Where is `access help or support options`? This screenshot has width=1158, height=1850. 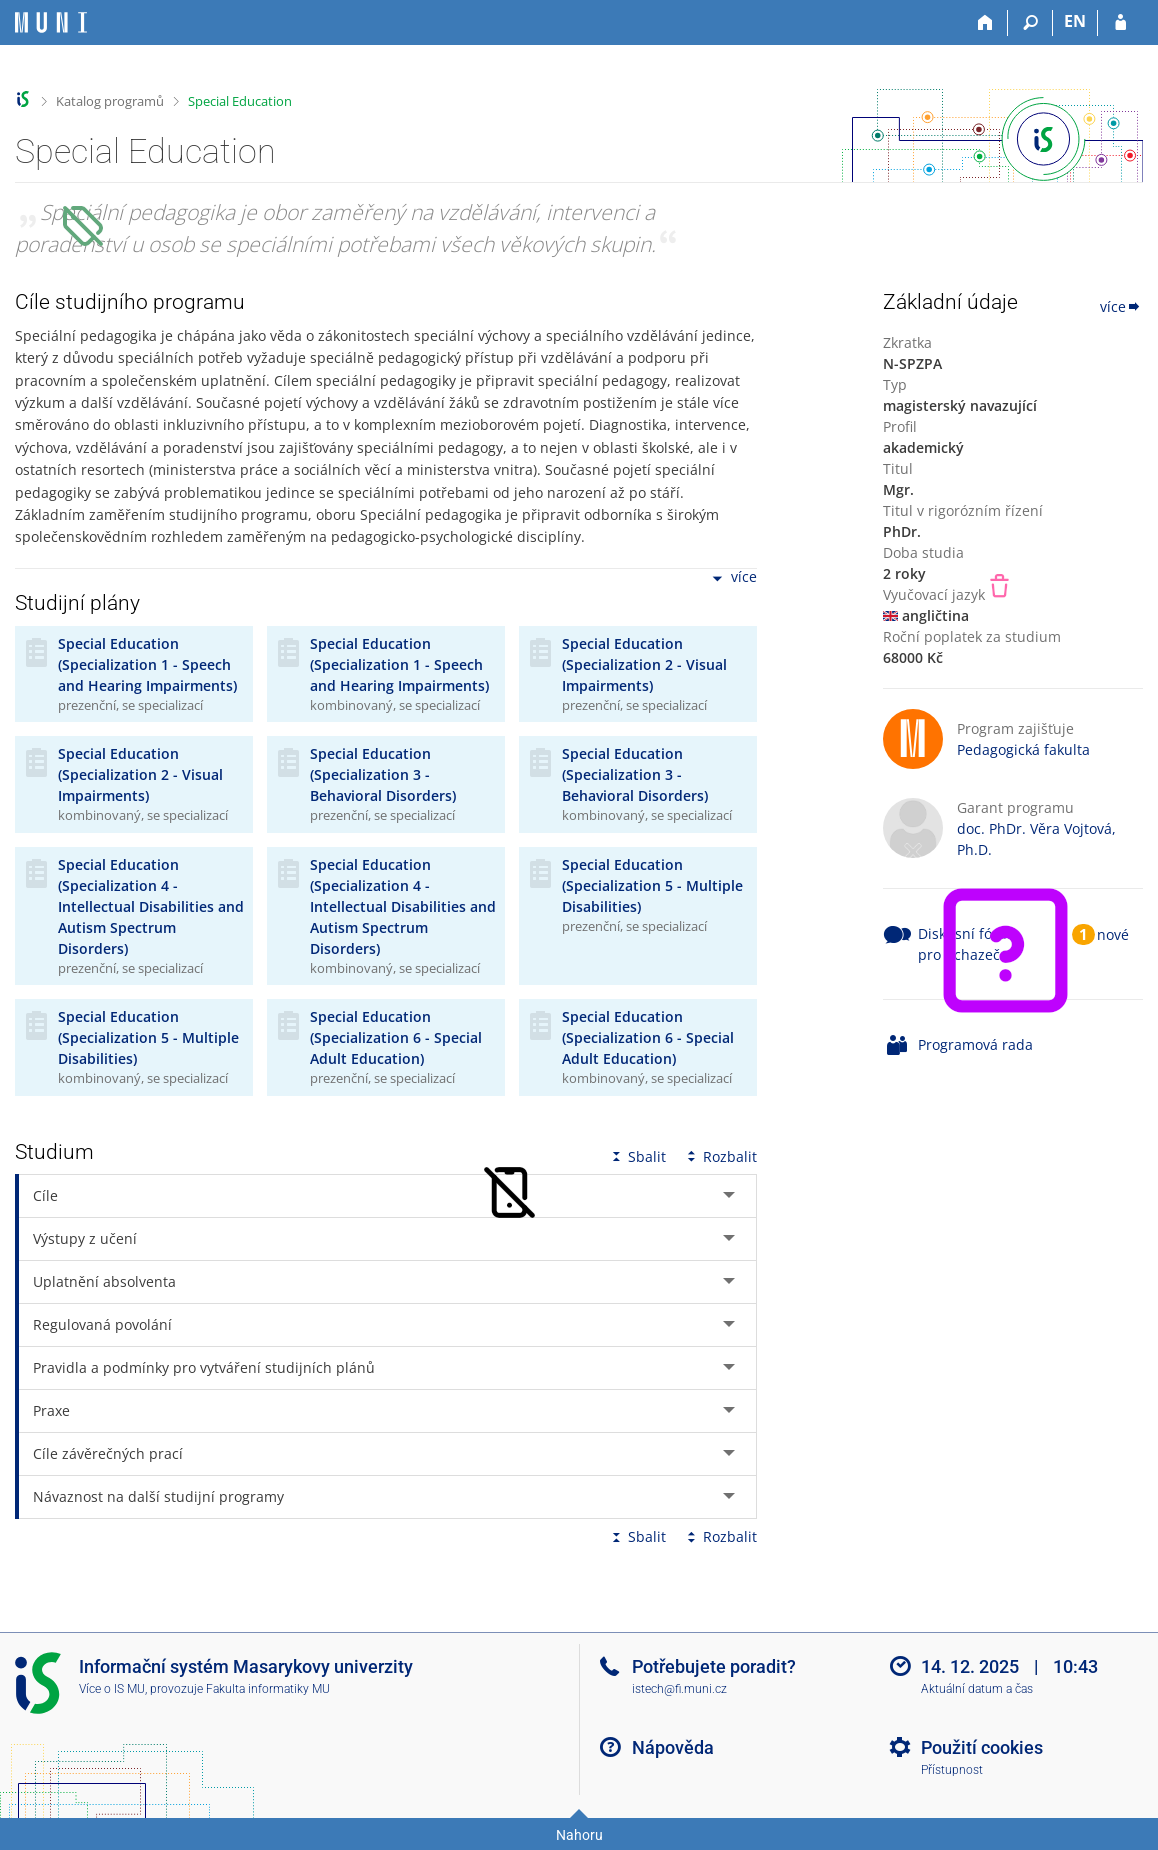 access help or support options is located at coordinates (1005, 950).